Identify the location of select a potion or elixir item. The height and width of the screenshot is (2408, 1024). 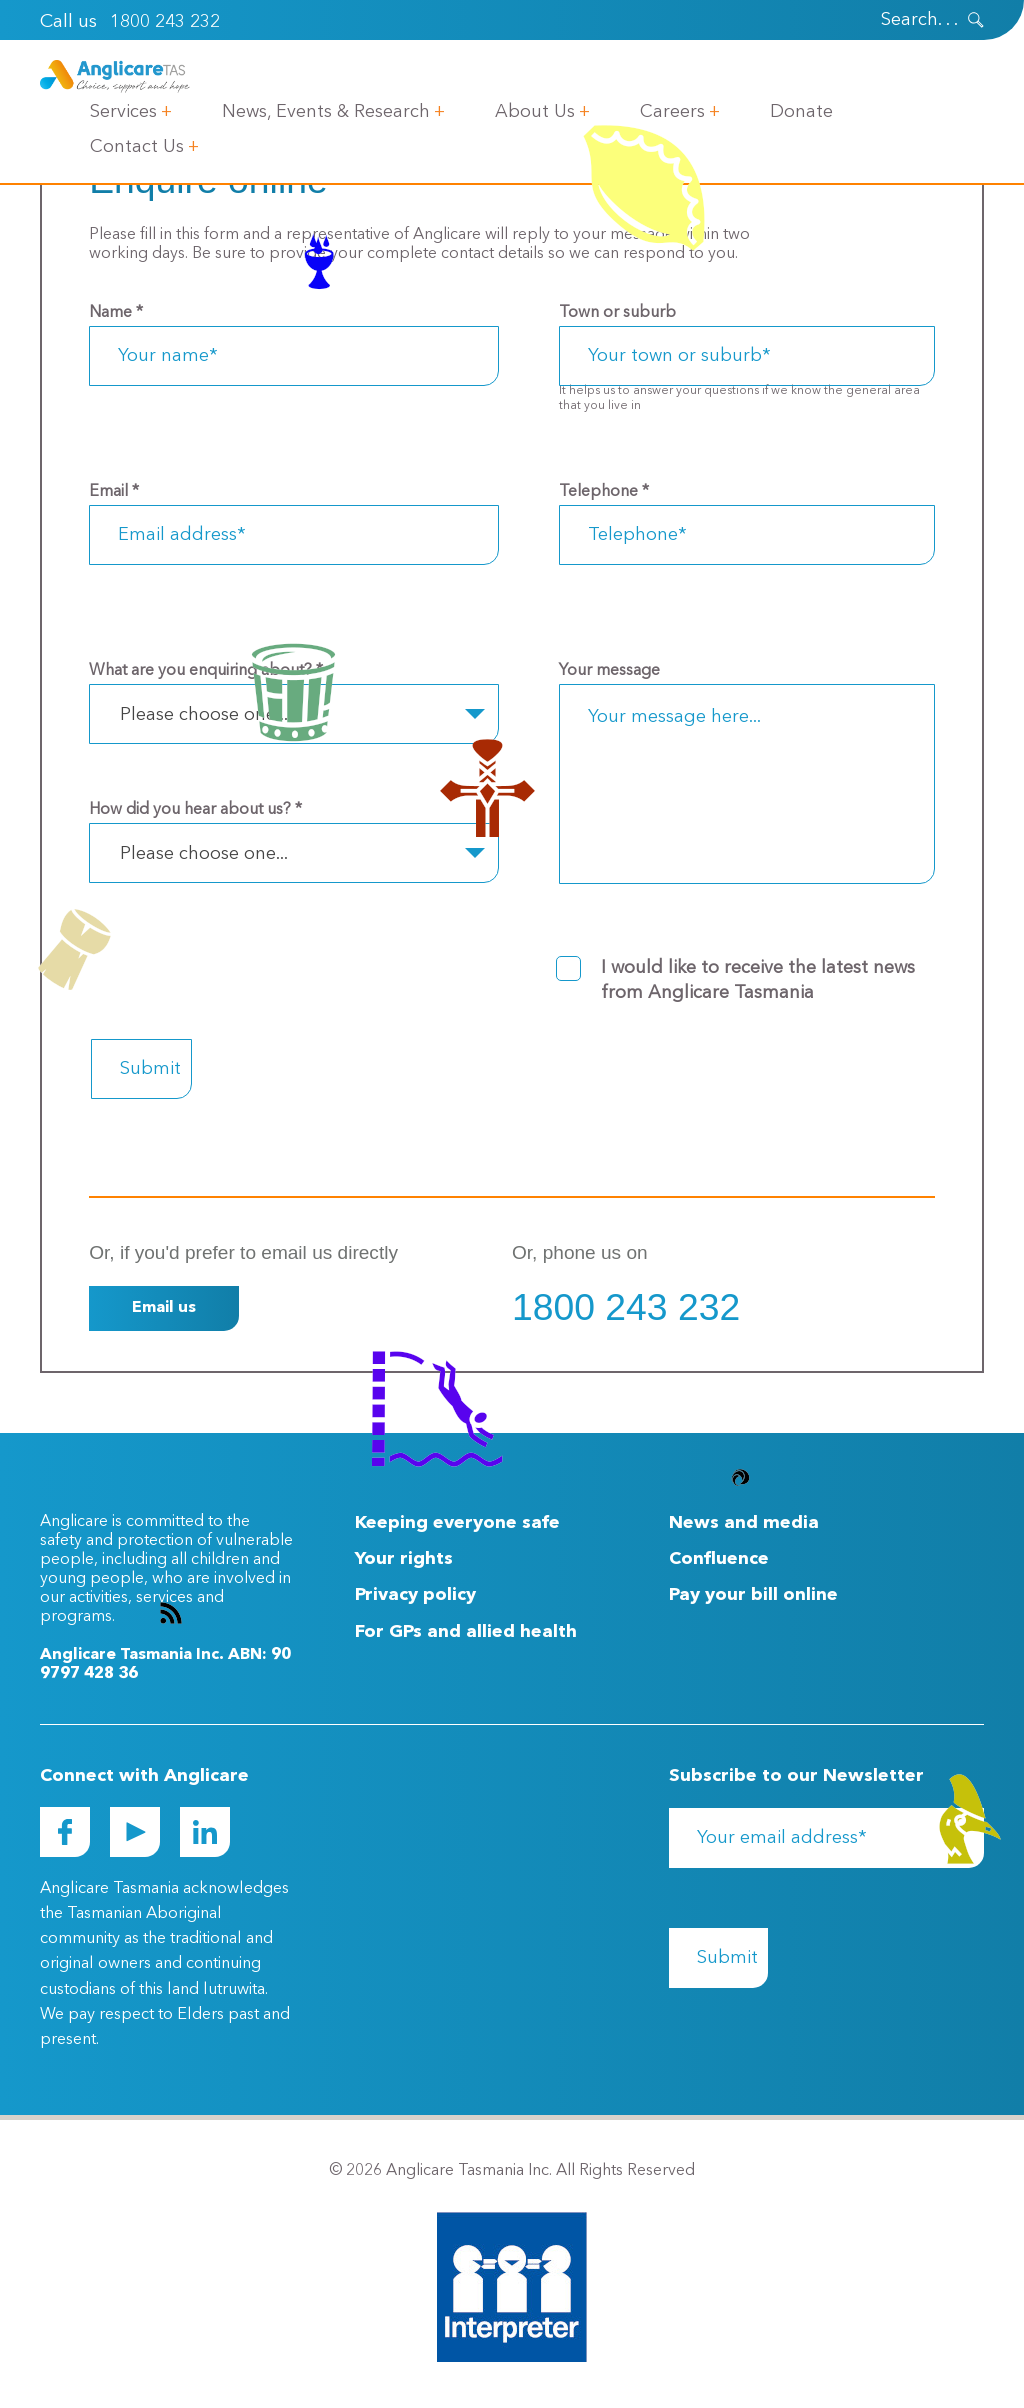
(319, 261).